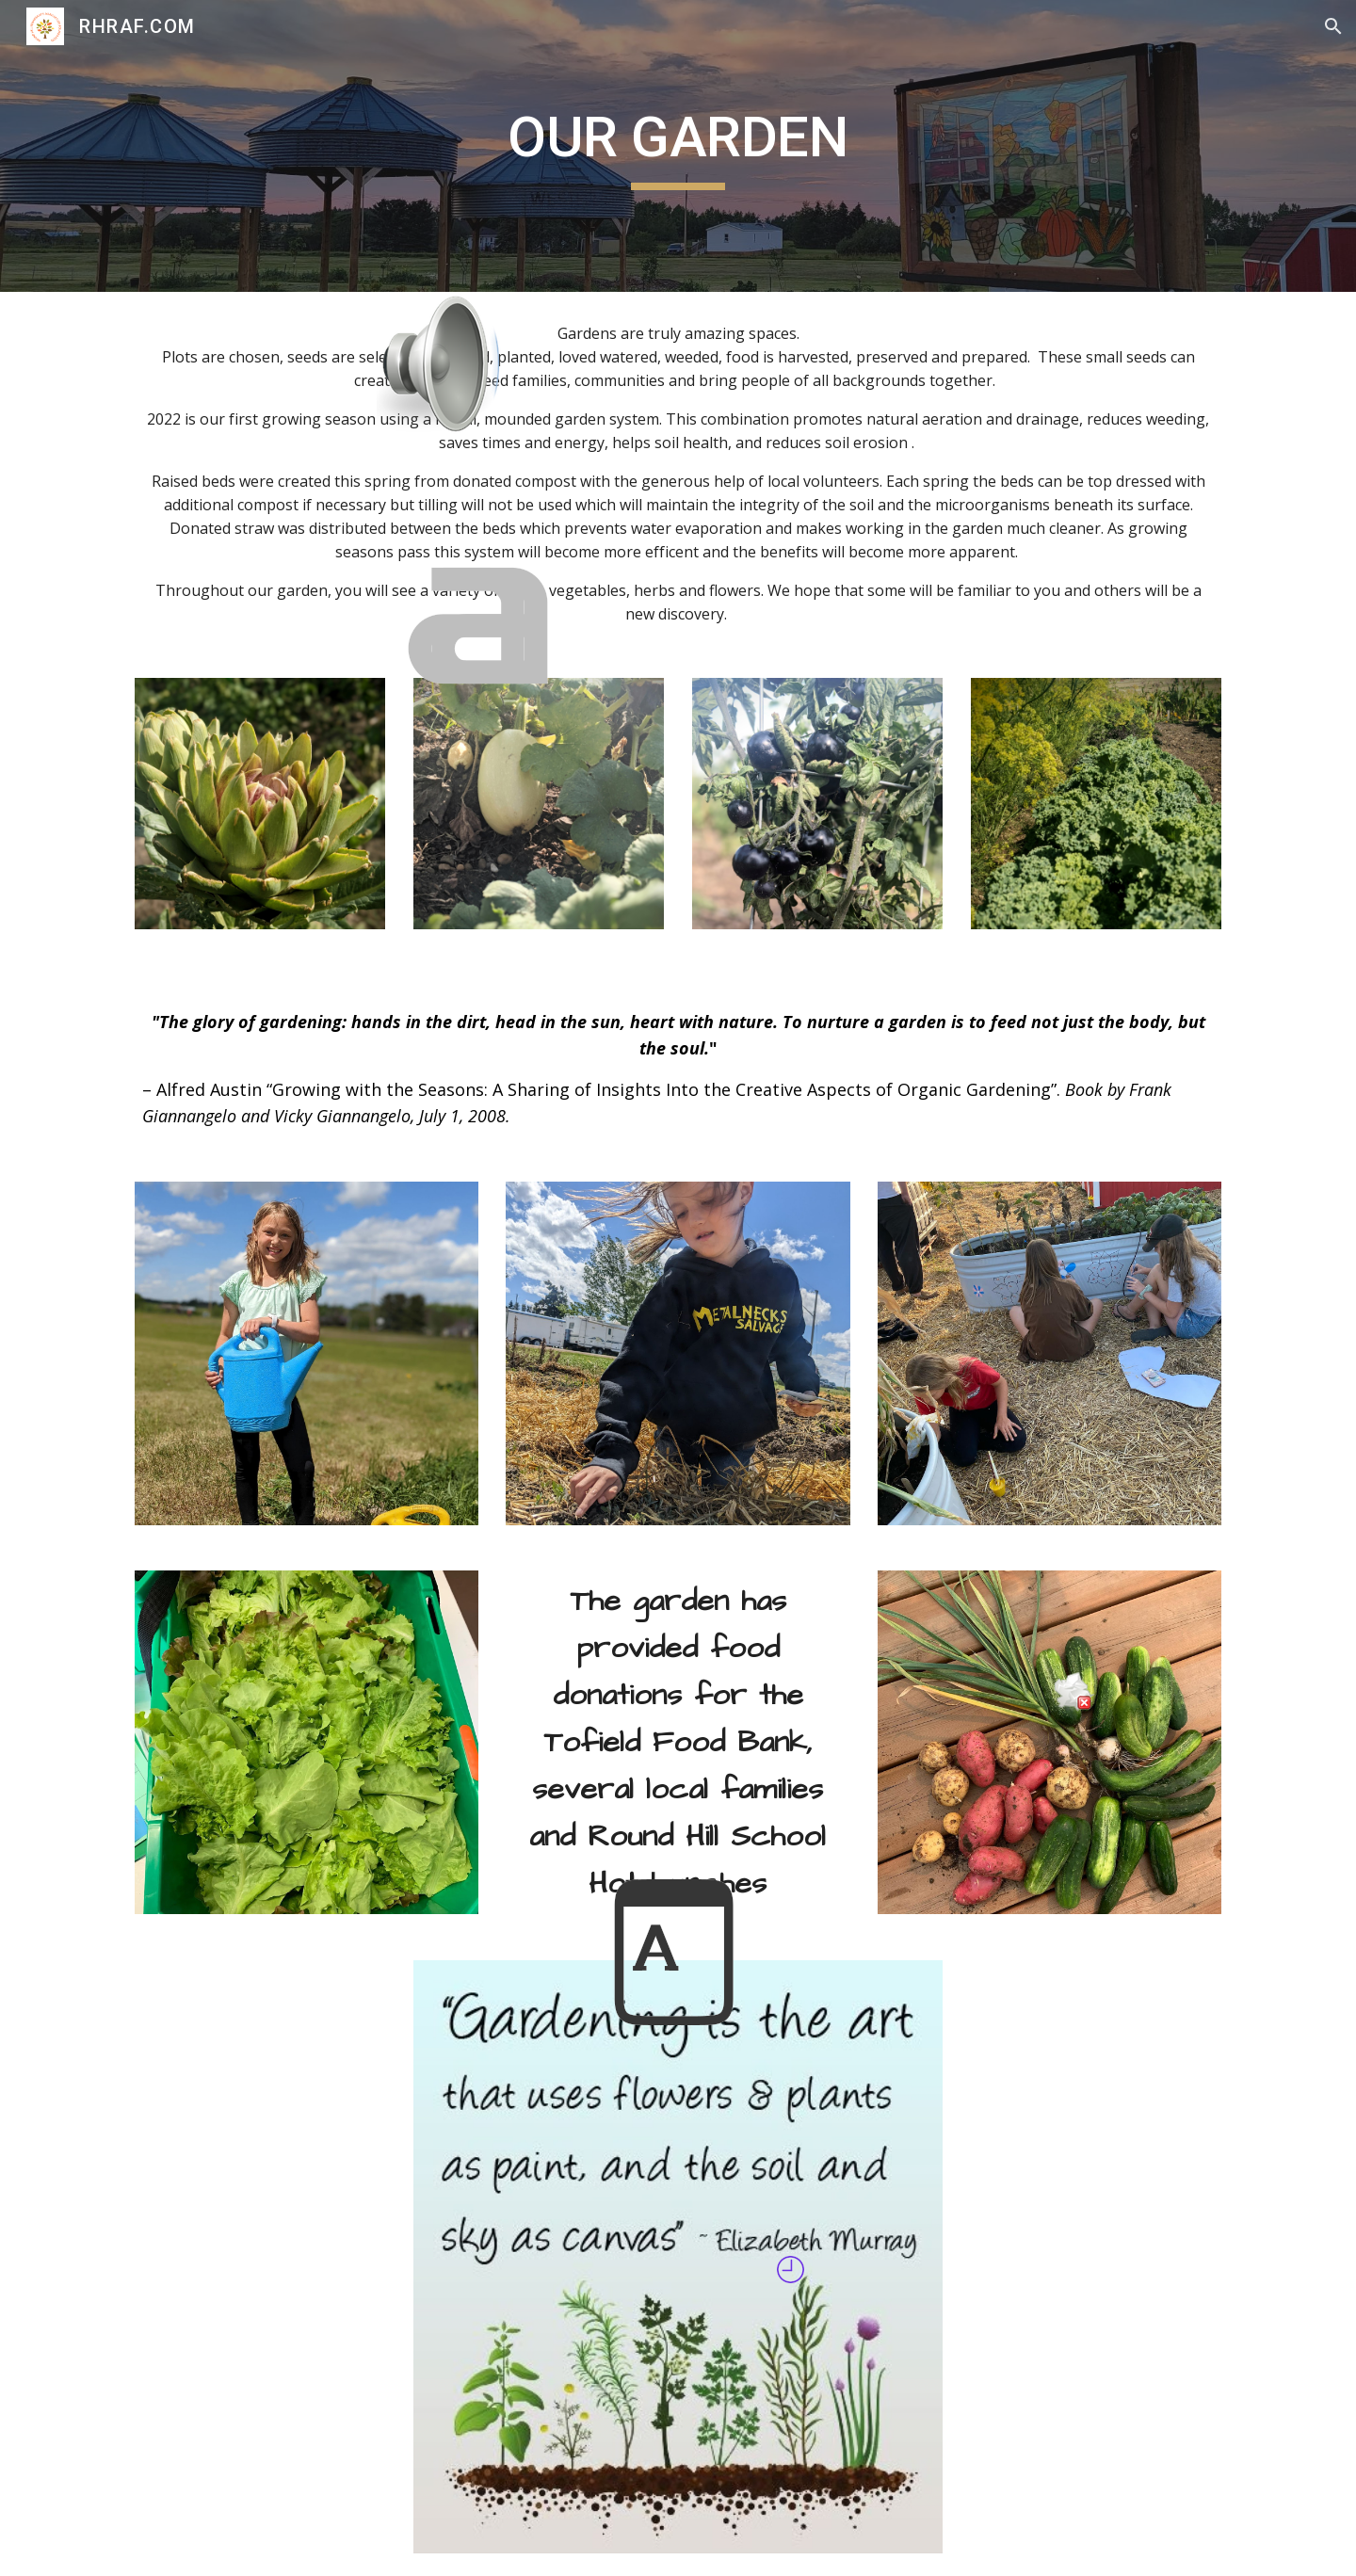  Describe the element at coordinates (477, 625) in the screenshot. I see `apply bold formatting to selected text` at that location.